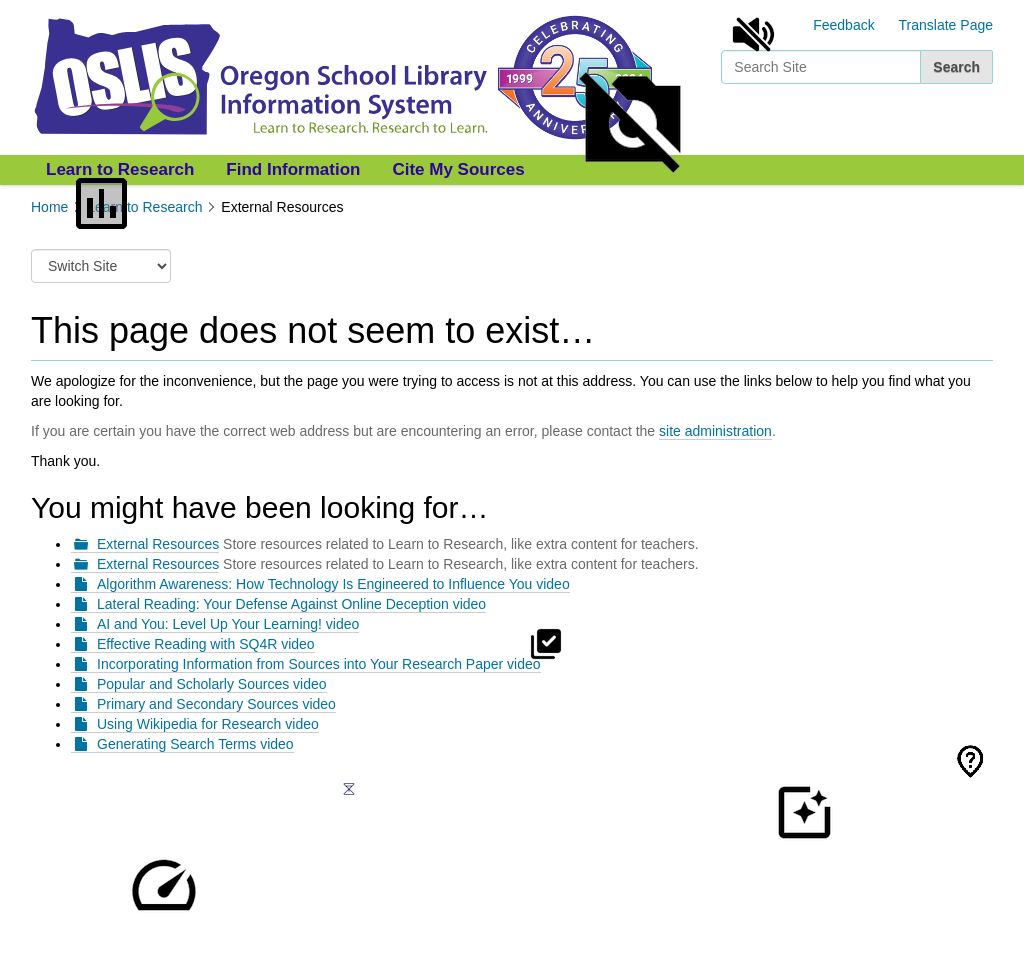 The image size is (1024, 956). What do you see at coordinates (970, 761) in the screenshot?
I see `unknown or unverified location` at bounding box center [970, 761].